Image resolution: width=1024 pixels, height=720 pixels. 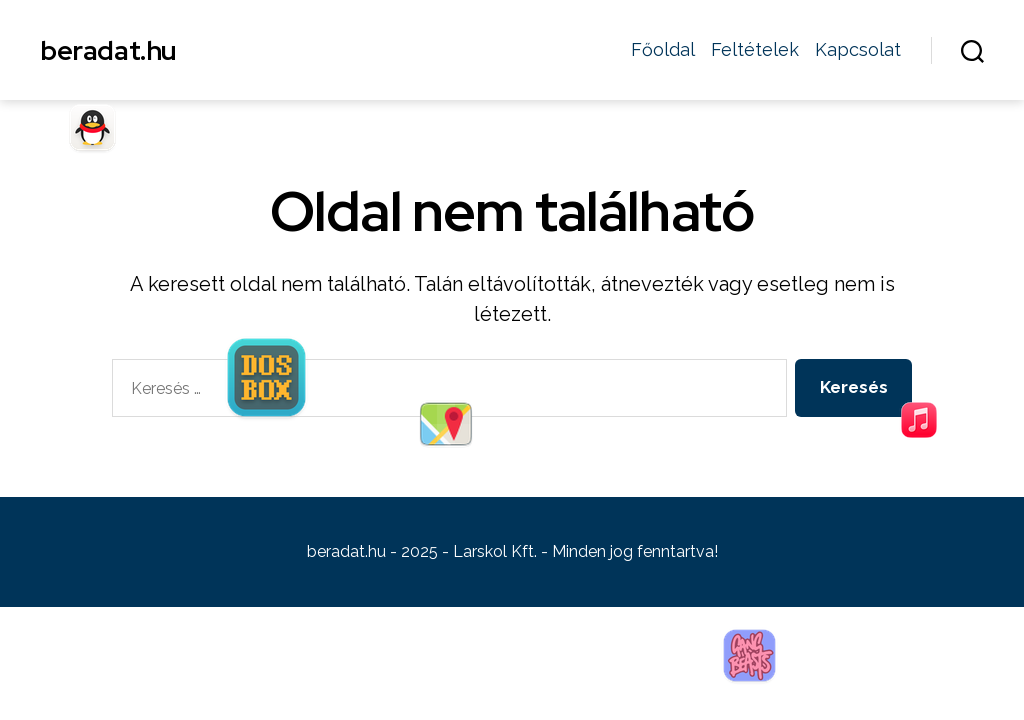 I want to click on open the maps application, so click(x=446, y=424).